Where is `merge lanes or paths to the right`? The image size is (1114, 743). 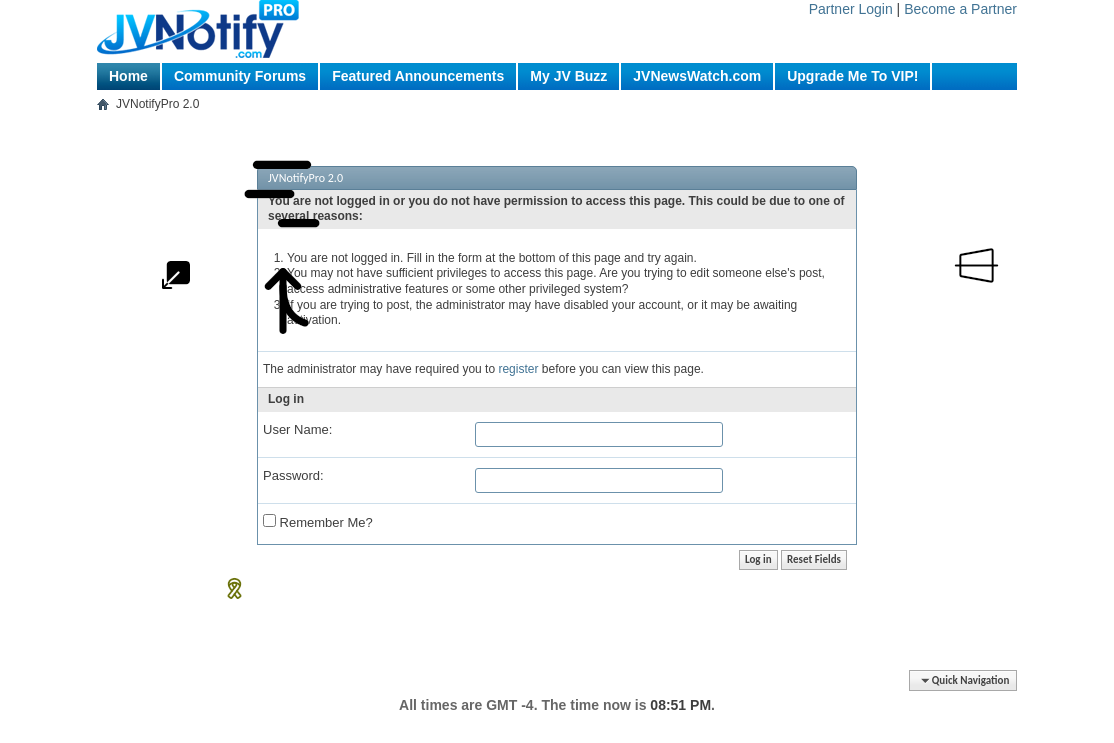 merge lanes or paths to the right is located at coordinates (283, 301).